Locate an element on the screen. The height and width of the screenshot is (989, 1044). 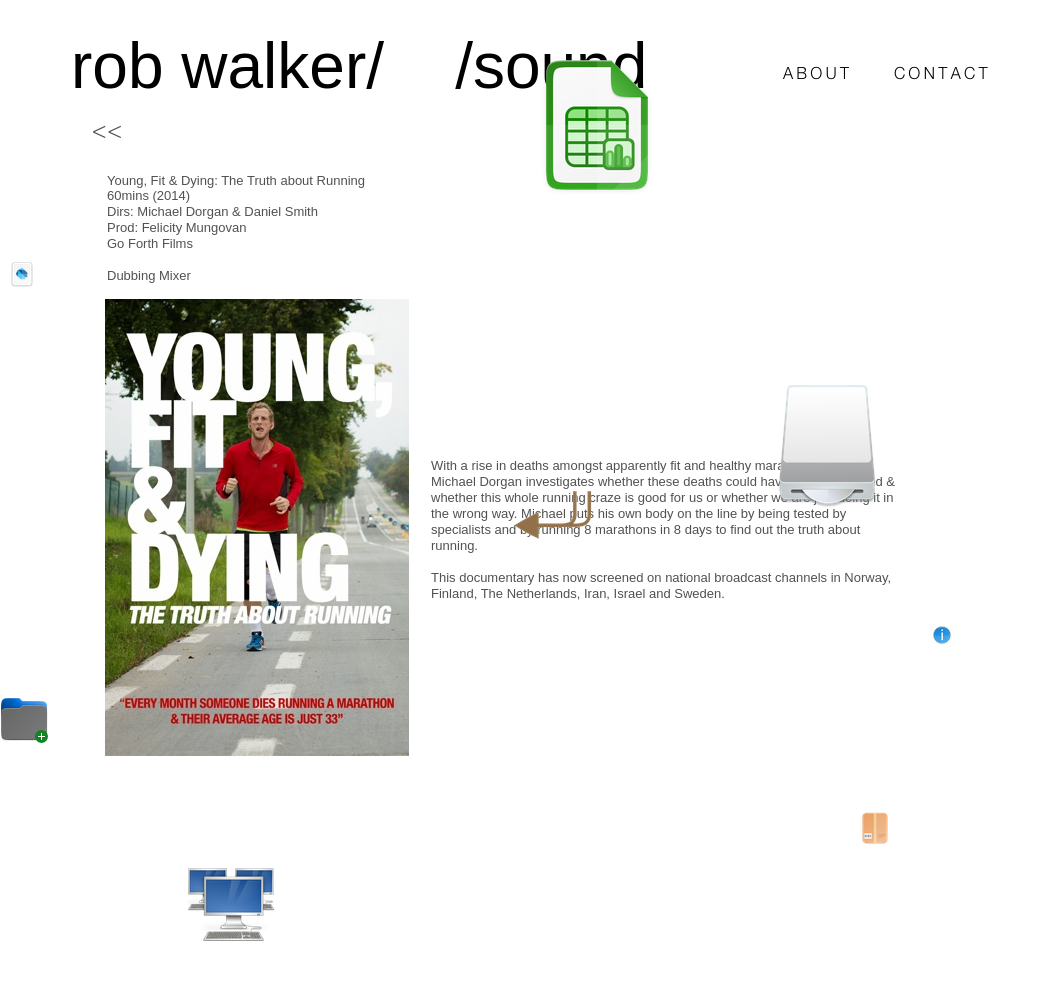
create a new folder is located at coordinates (24, 719).